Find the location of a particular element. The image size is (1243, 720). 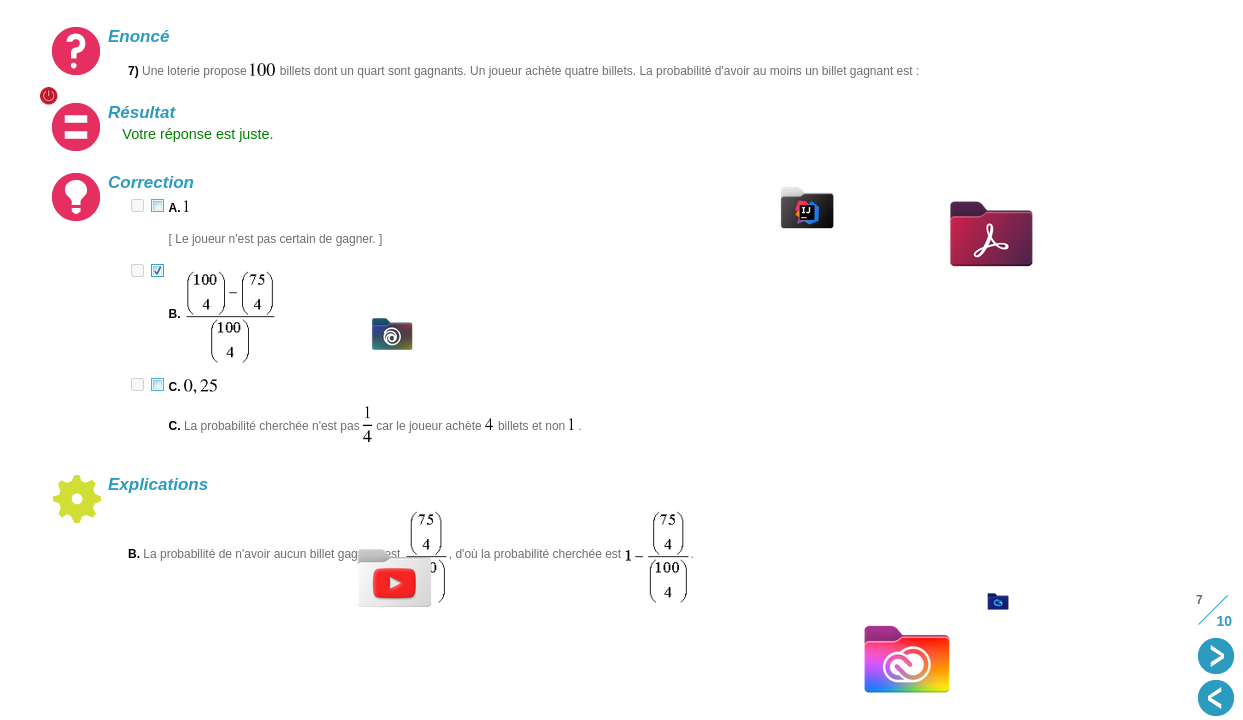

open adobe creative cloud files folder is located at coordinates (906, 661).